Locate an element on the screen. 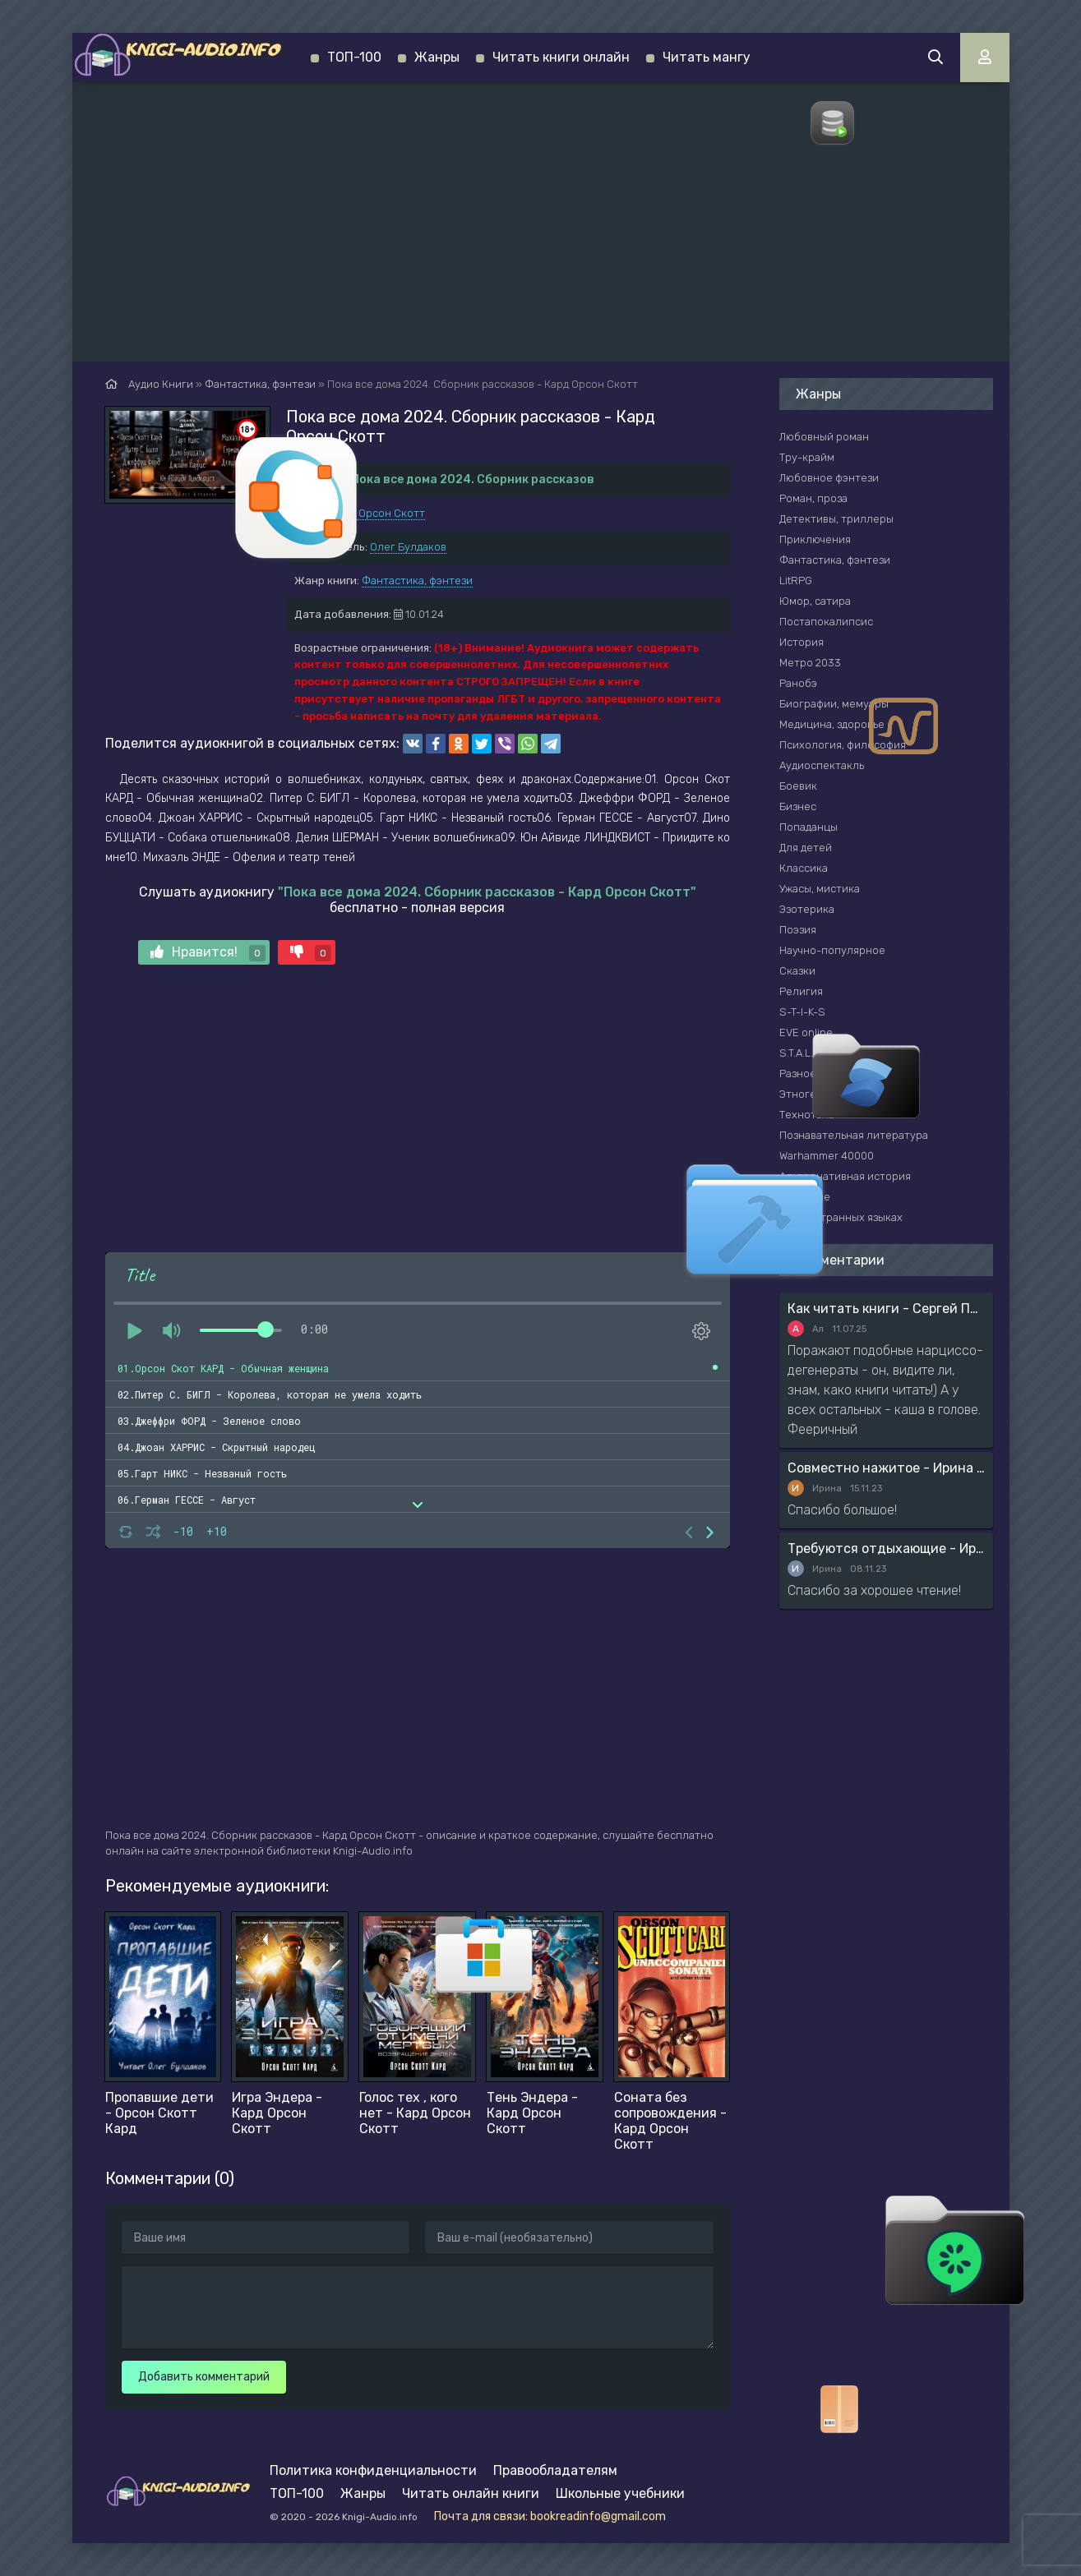 The height and width of the screenshot is (2576, 1081). view system resource usage and performance metrics is located at coordinates (903, 724).